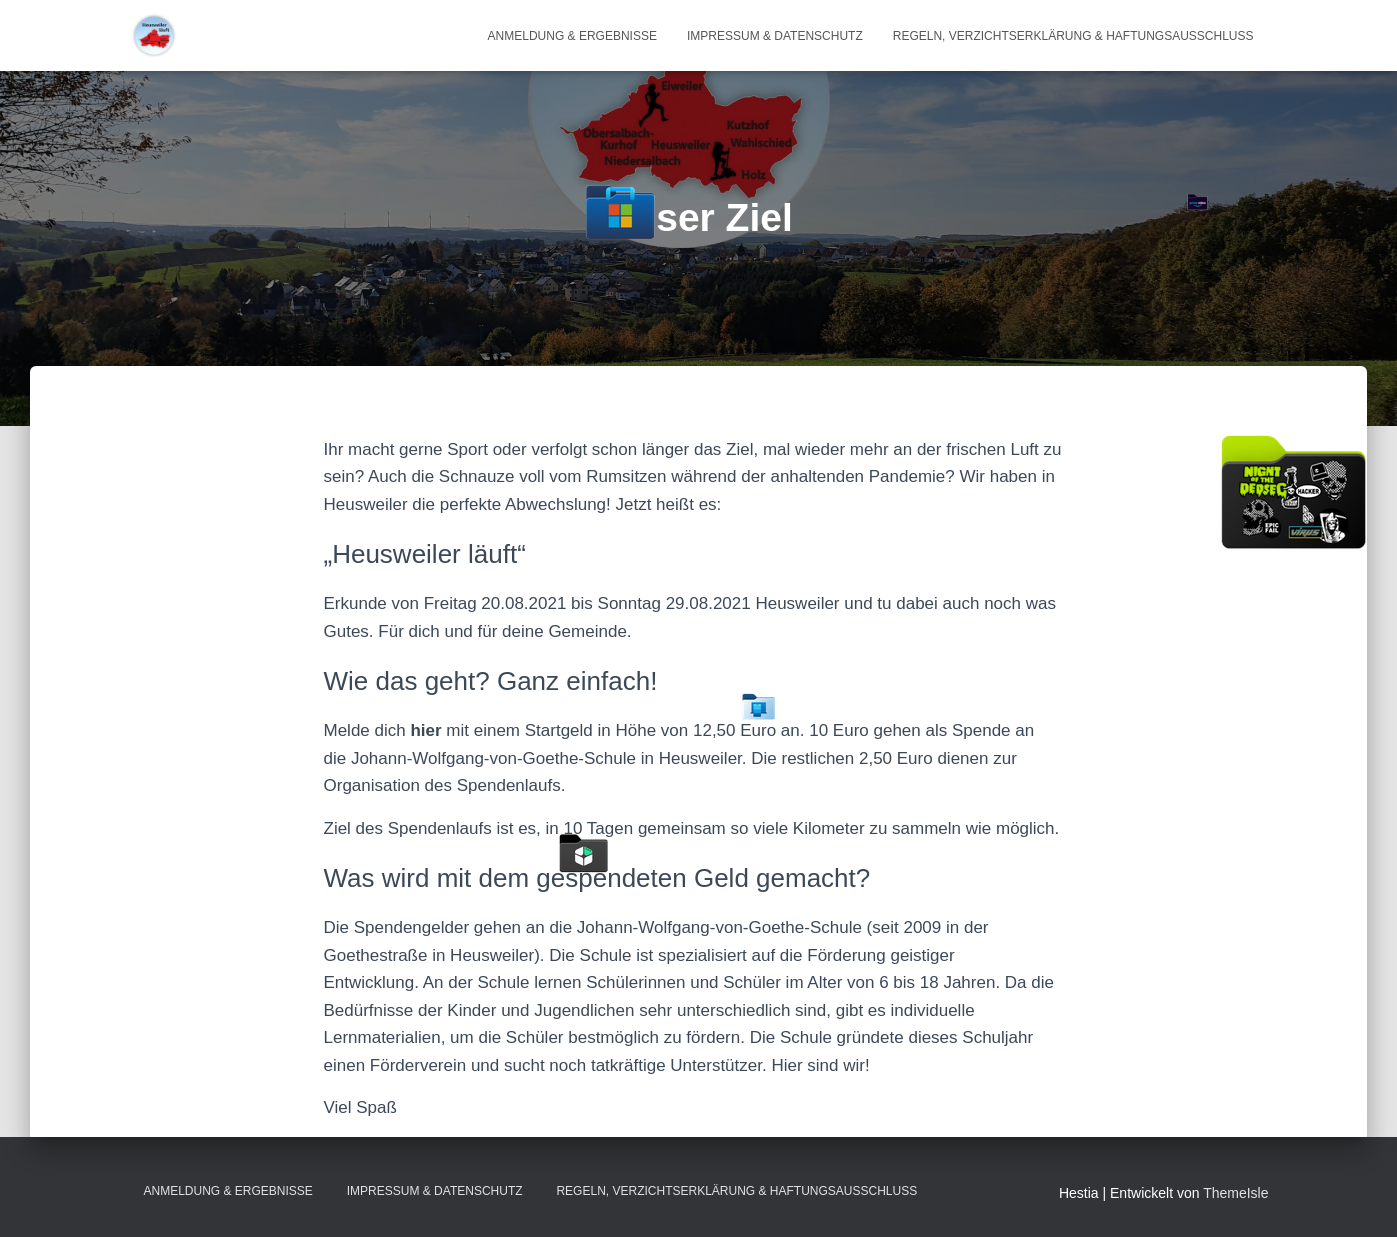 The height and width of the screenshot is (1237, 1397). Describe the element at coordinates (620, 214) in the screenshot. I see `open microsoft store downloads folder` at that location.